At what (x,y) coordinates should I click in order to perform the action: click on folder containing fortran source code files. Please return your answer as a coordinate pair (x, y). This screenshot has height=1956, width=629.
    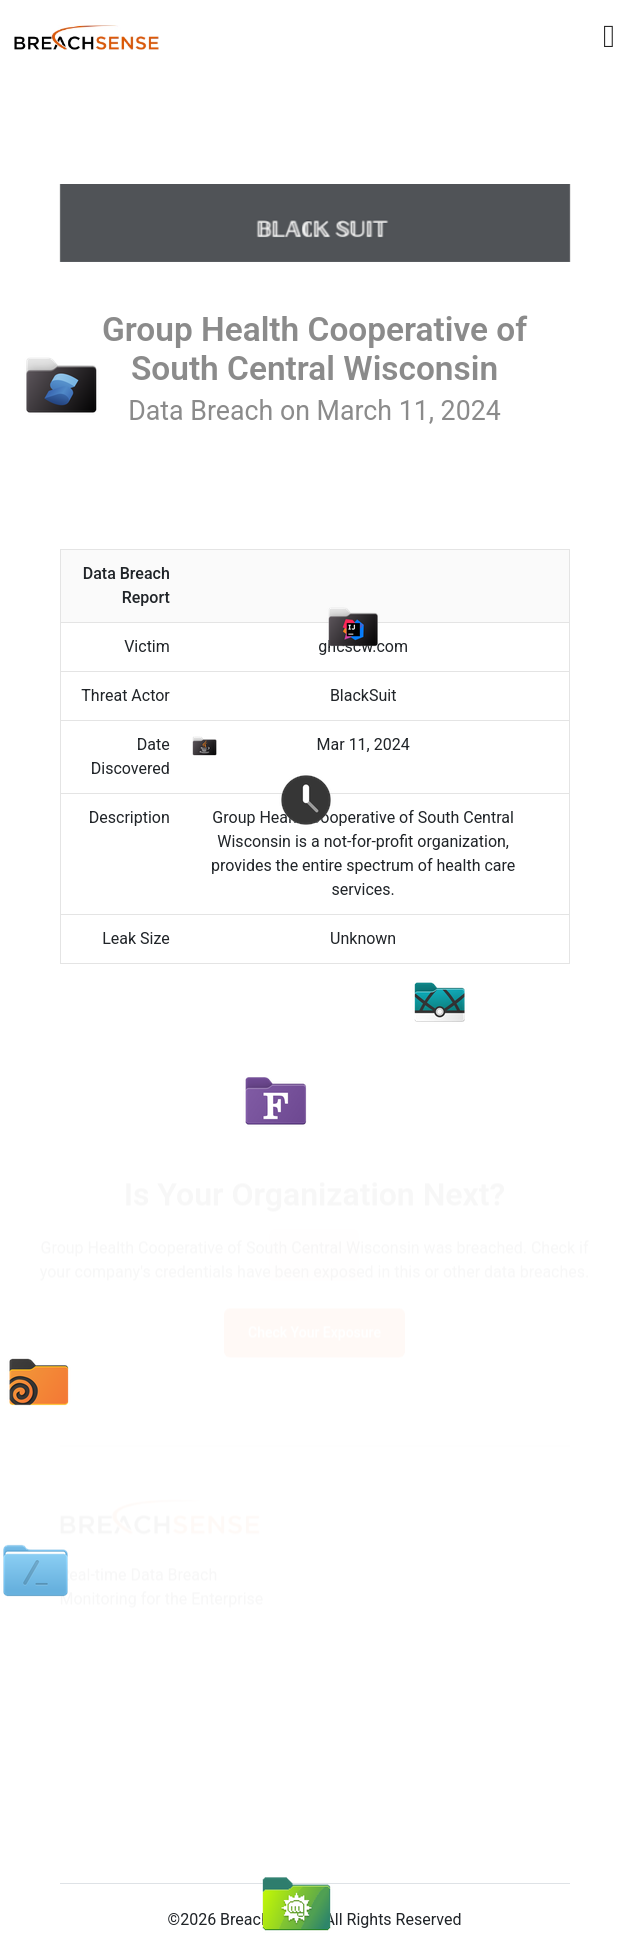
    Looking at the image, I should click on (275, 1102).